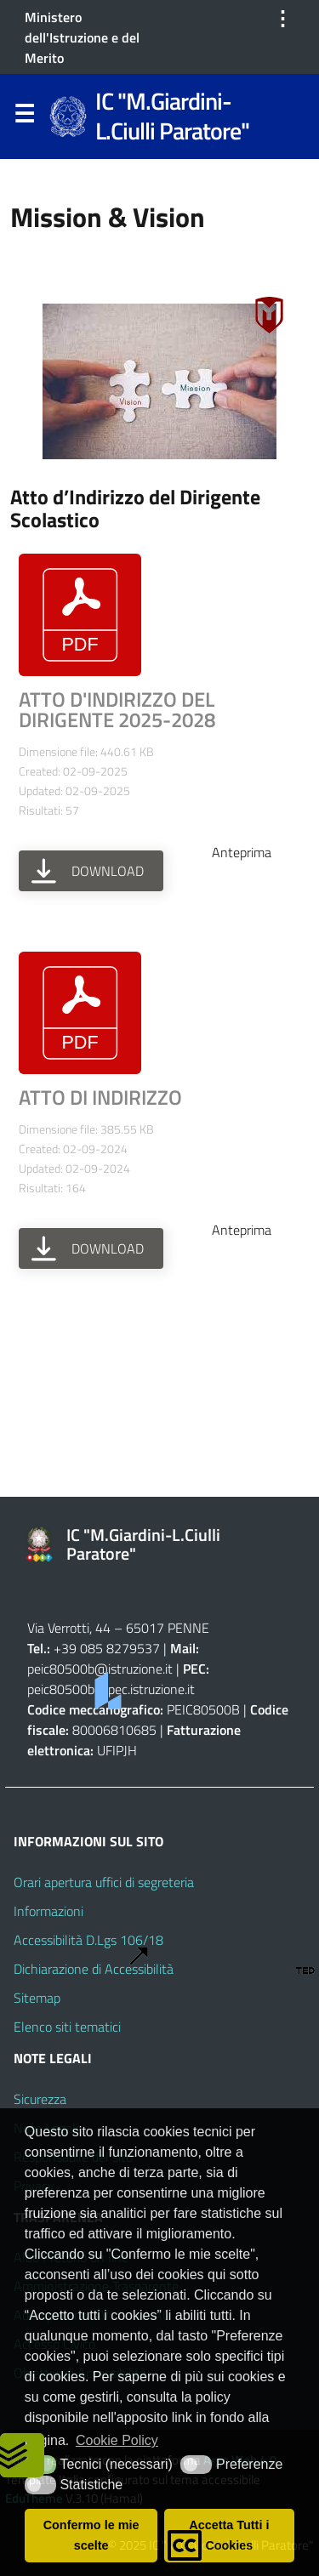 This screenshot has width=319, height=2576. Describe the element at coordinates (269, 315) in the screenshot. I see `metasploit penetration testing framework logo` at that location.